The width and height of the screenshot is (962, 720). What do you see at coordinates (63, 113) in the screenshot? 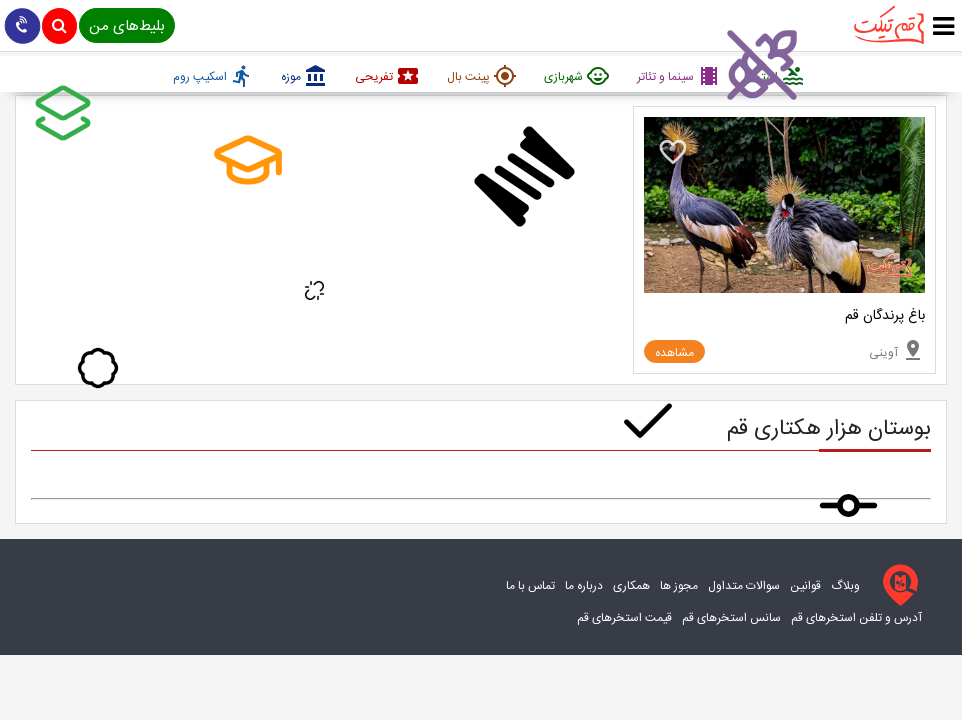
I see `view or manage layers` at bounding box center [63, 113].